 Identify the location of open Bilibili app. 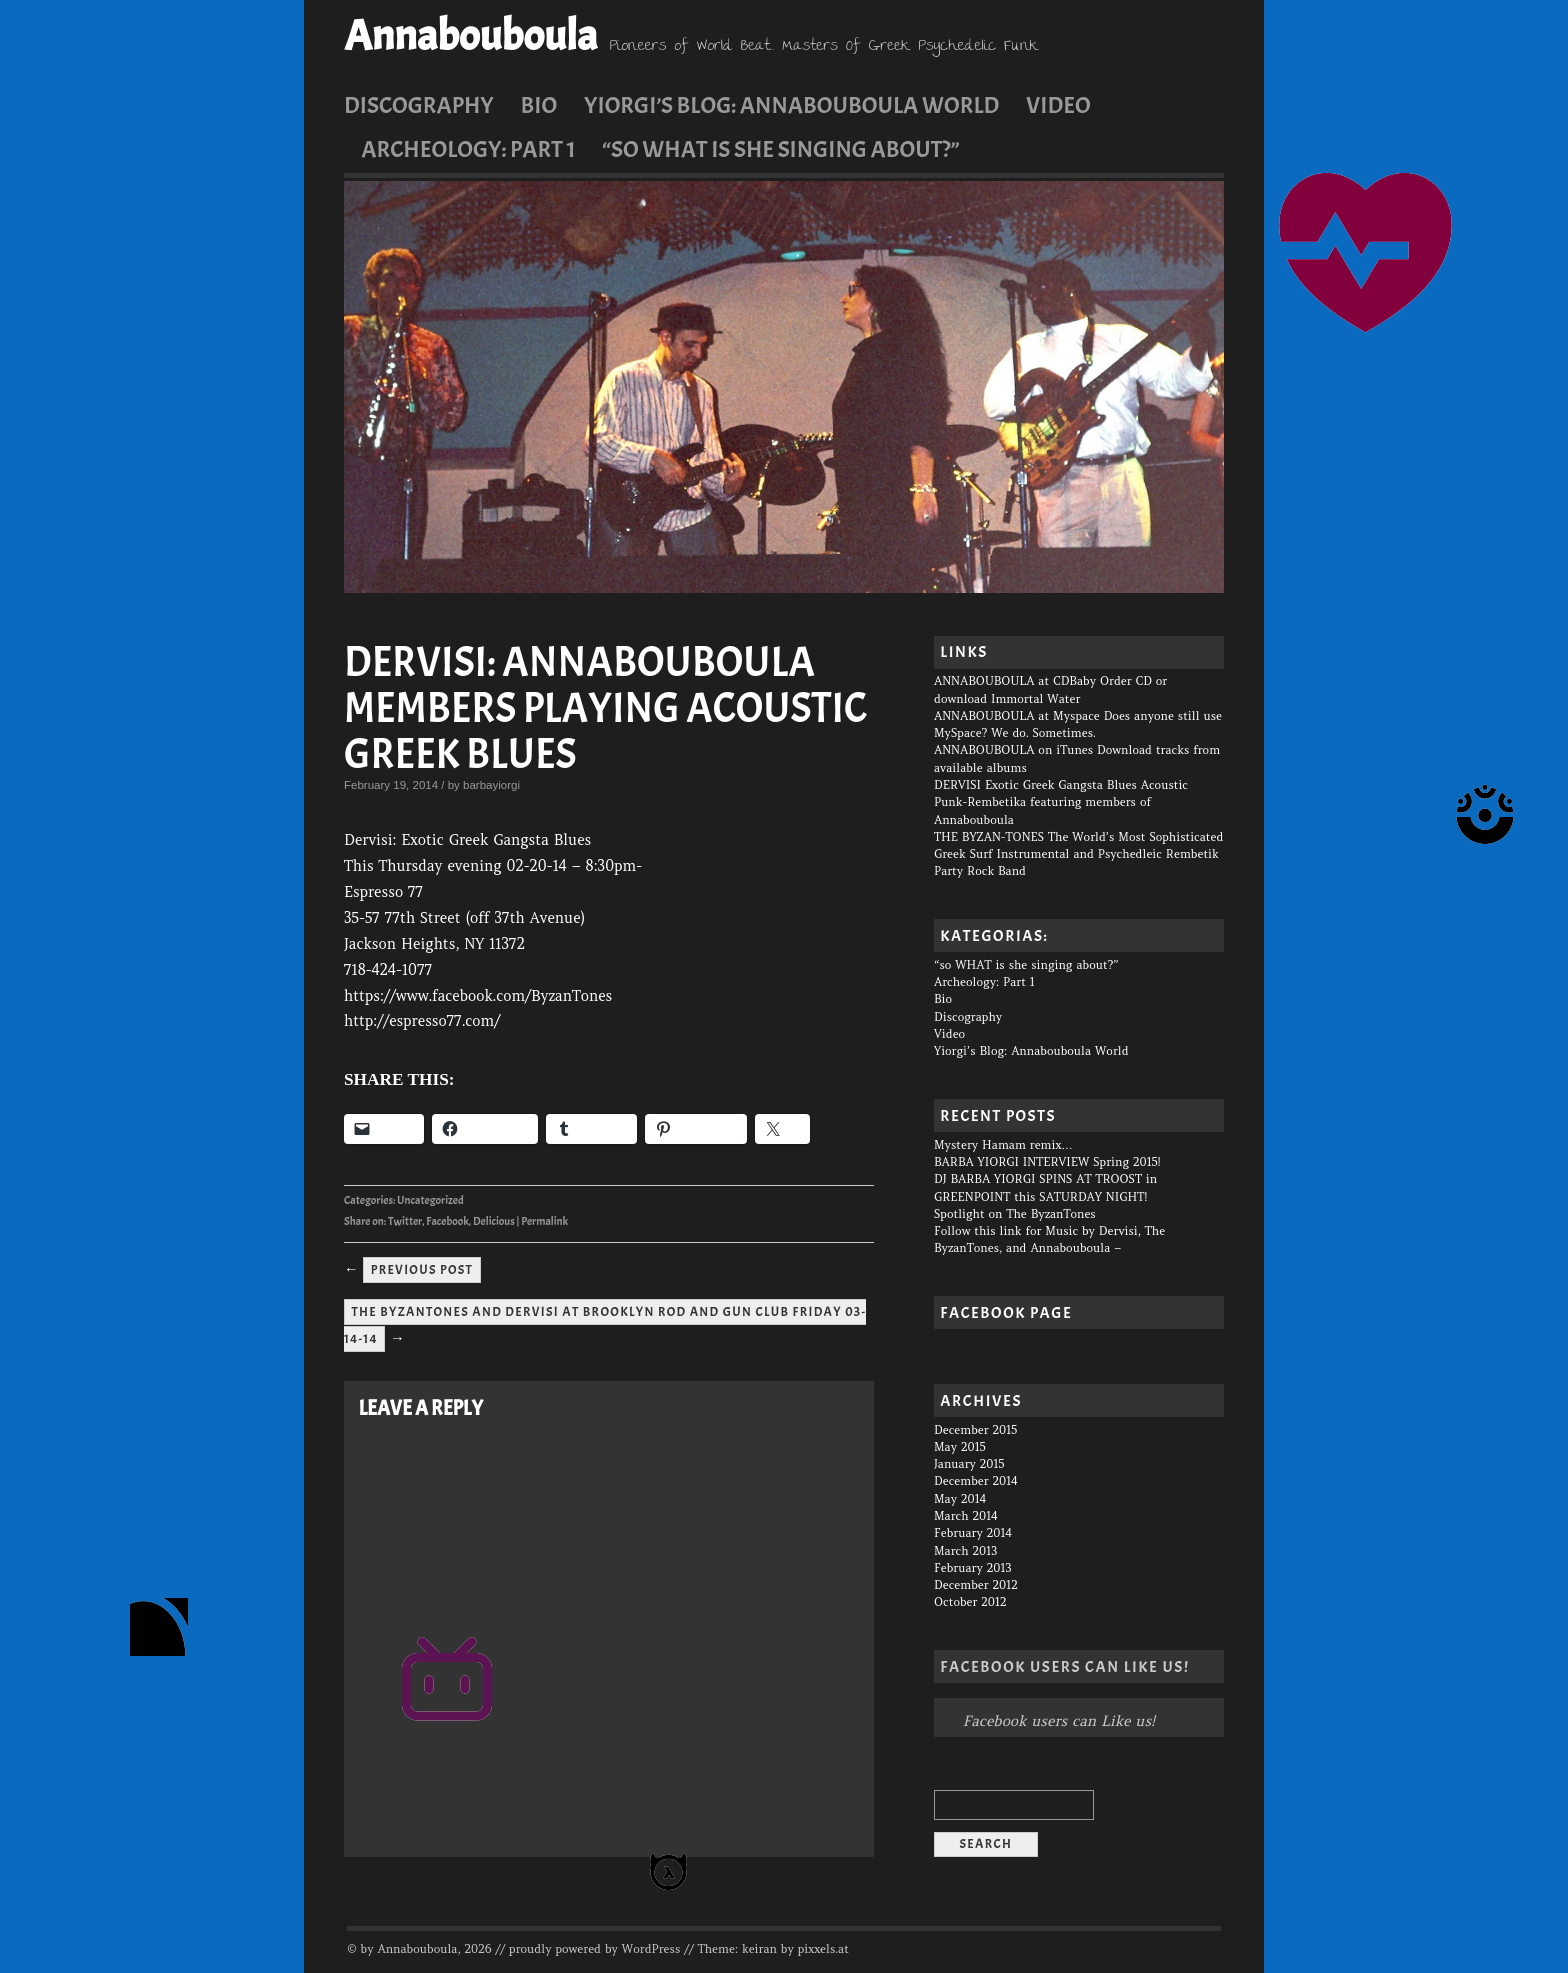
(447, 1680).